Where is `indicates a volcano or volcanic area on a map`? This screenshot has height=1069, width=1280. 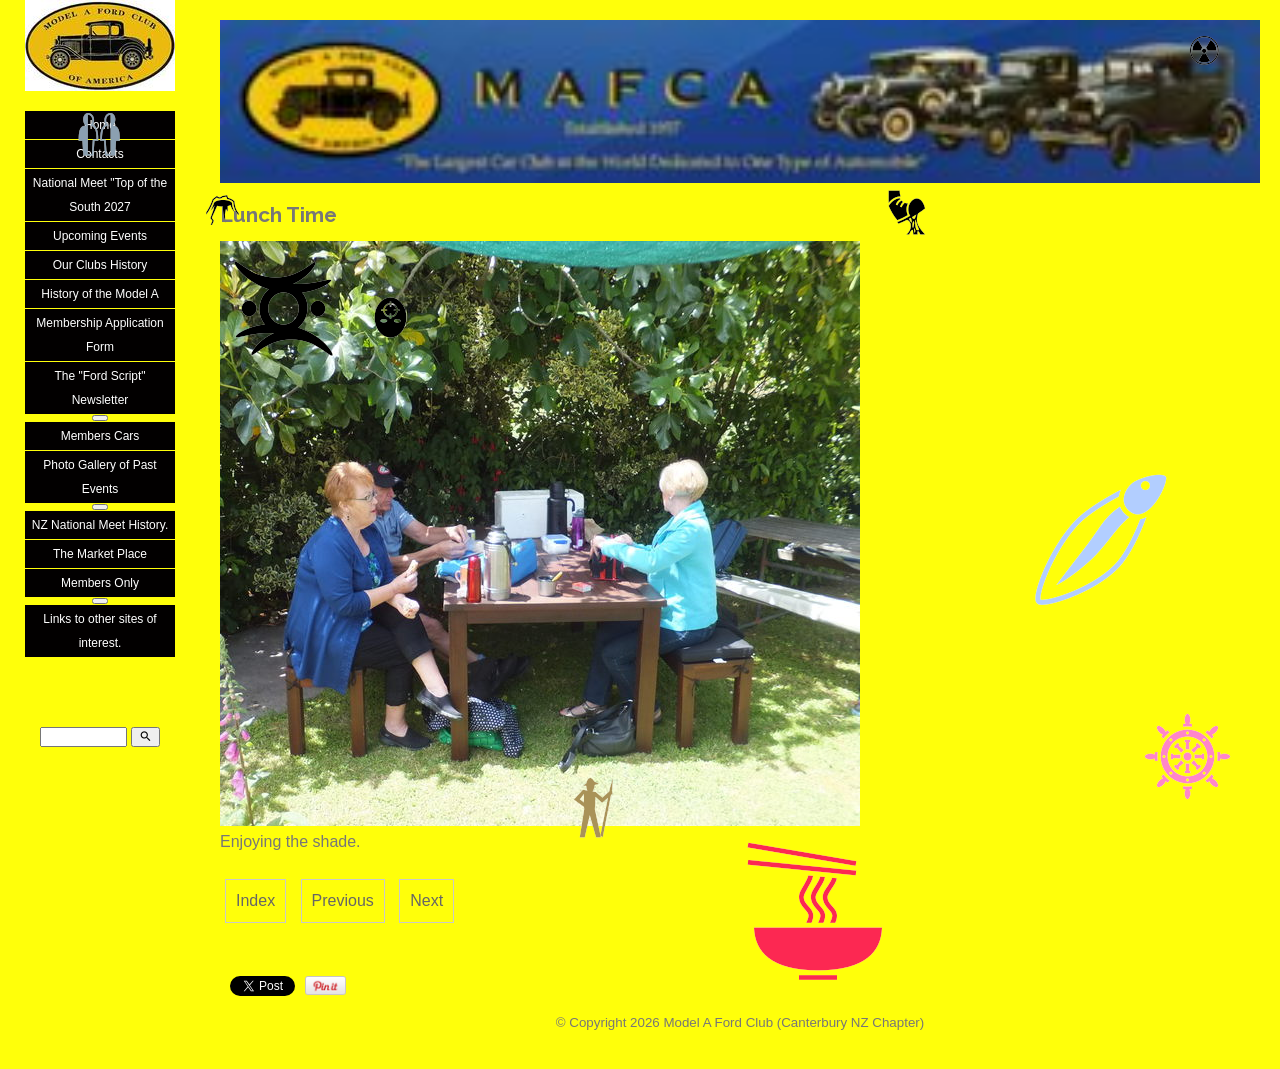 indicates a volcano or volcanic area on a map is located at coordinates (222, 208).